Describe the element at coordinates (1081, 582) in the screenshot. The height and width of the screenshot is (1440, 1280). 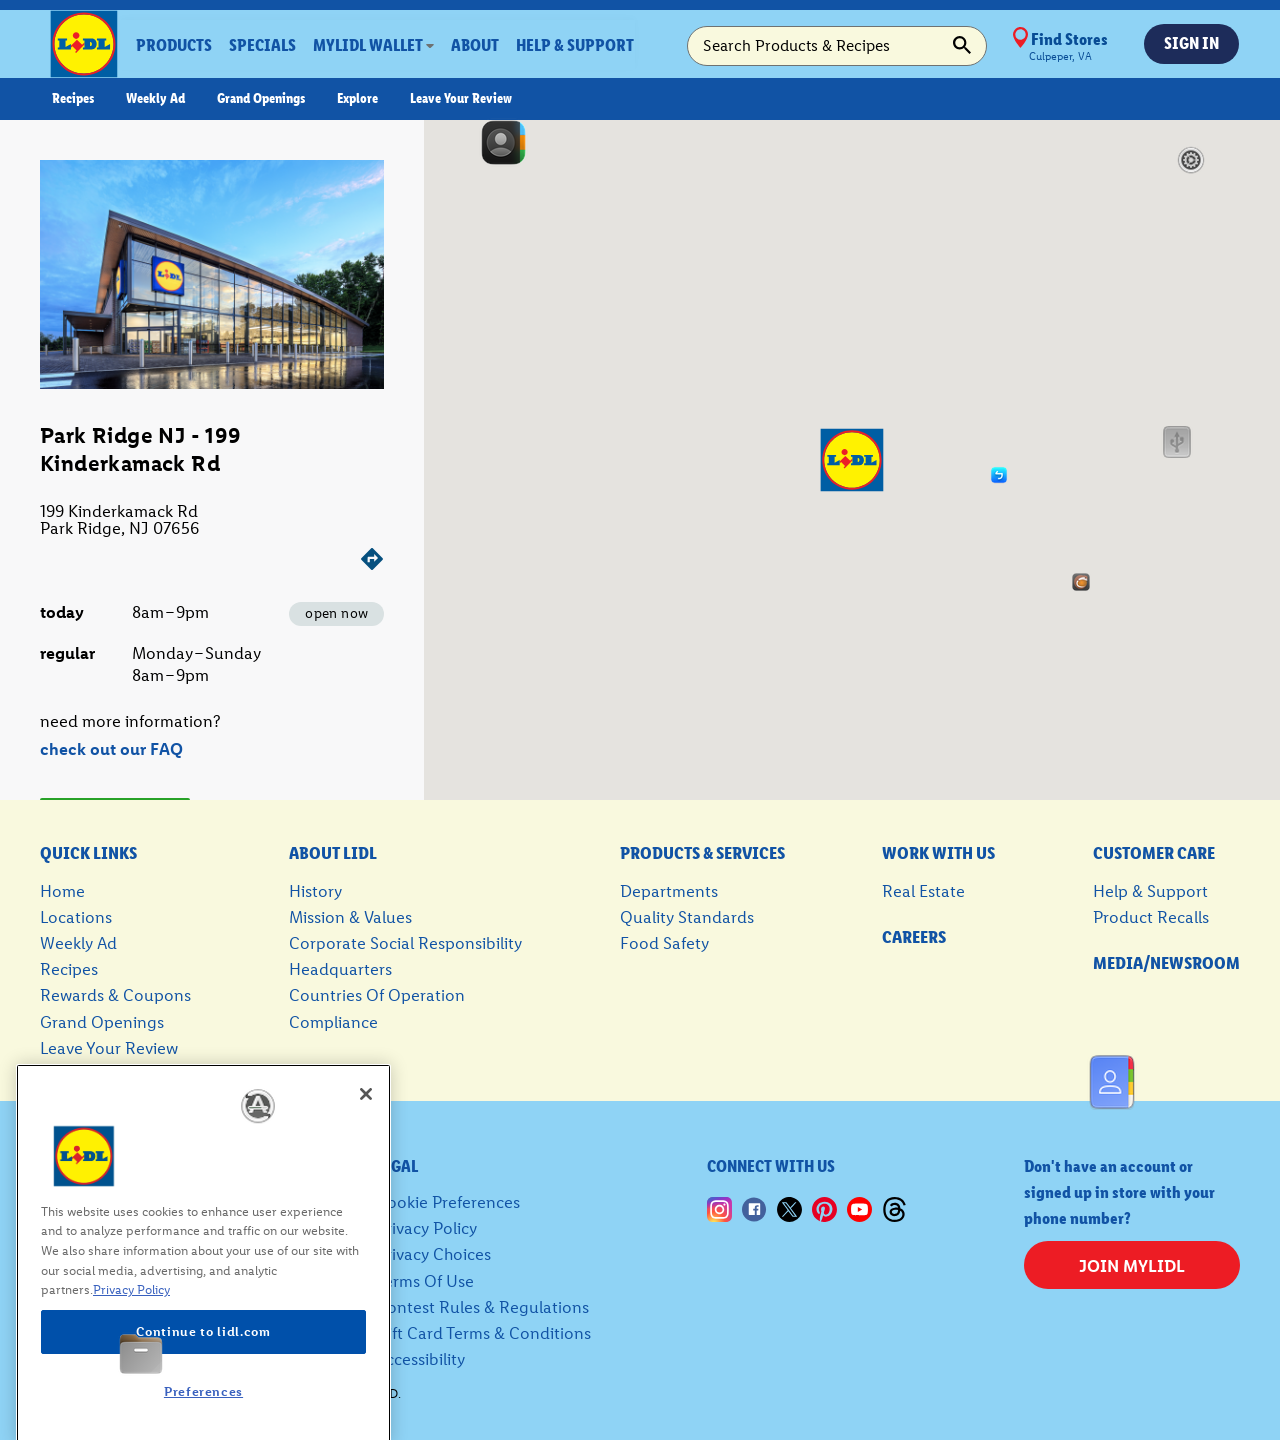
I see `open lutris gaming platform` at that location.